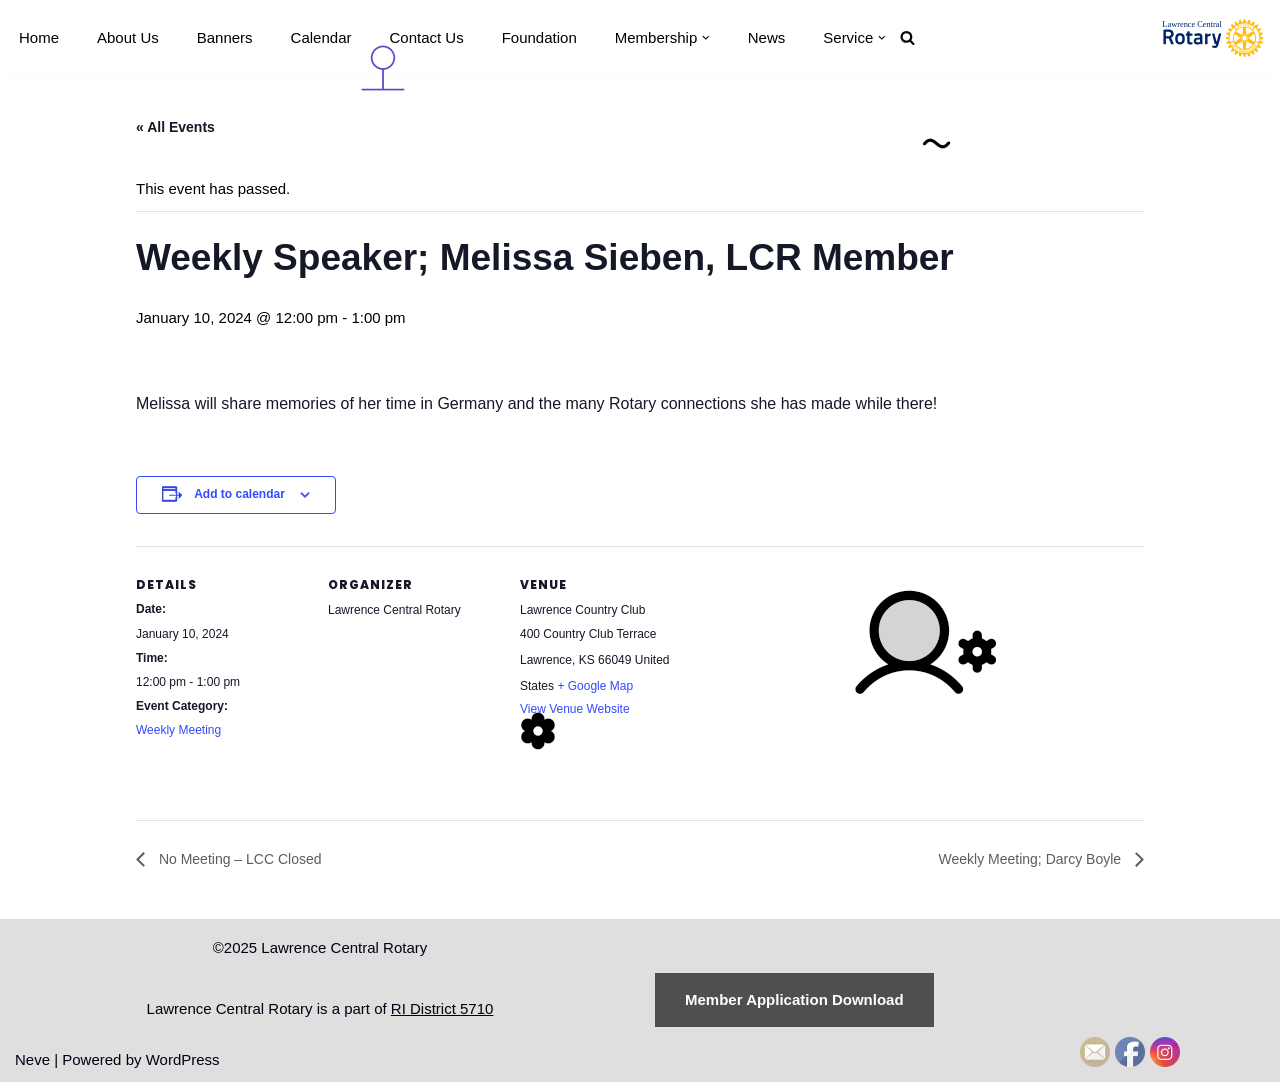 The image size is (1280, 1082). Describe the element at coordinates (921, 647) in the screenshot. I see `access user settings or preferences` at that location.